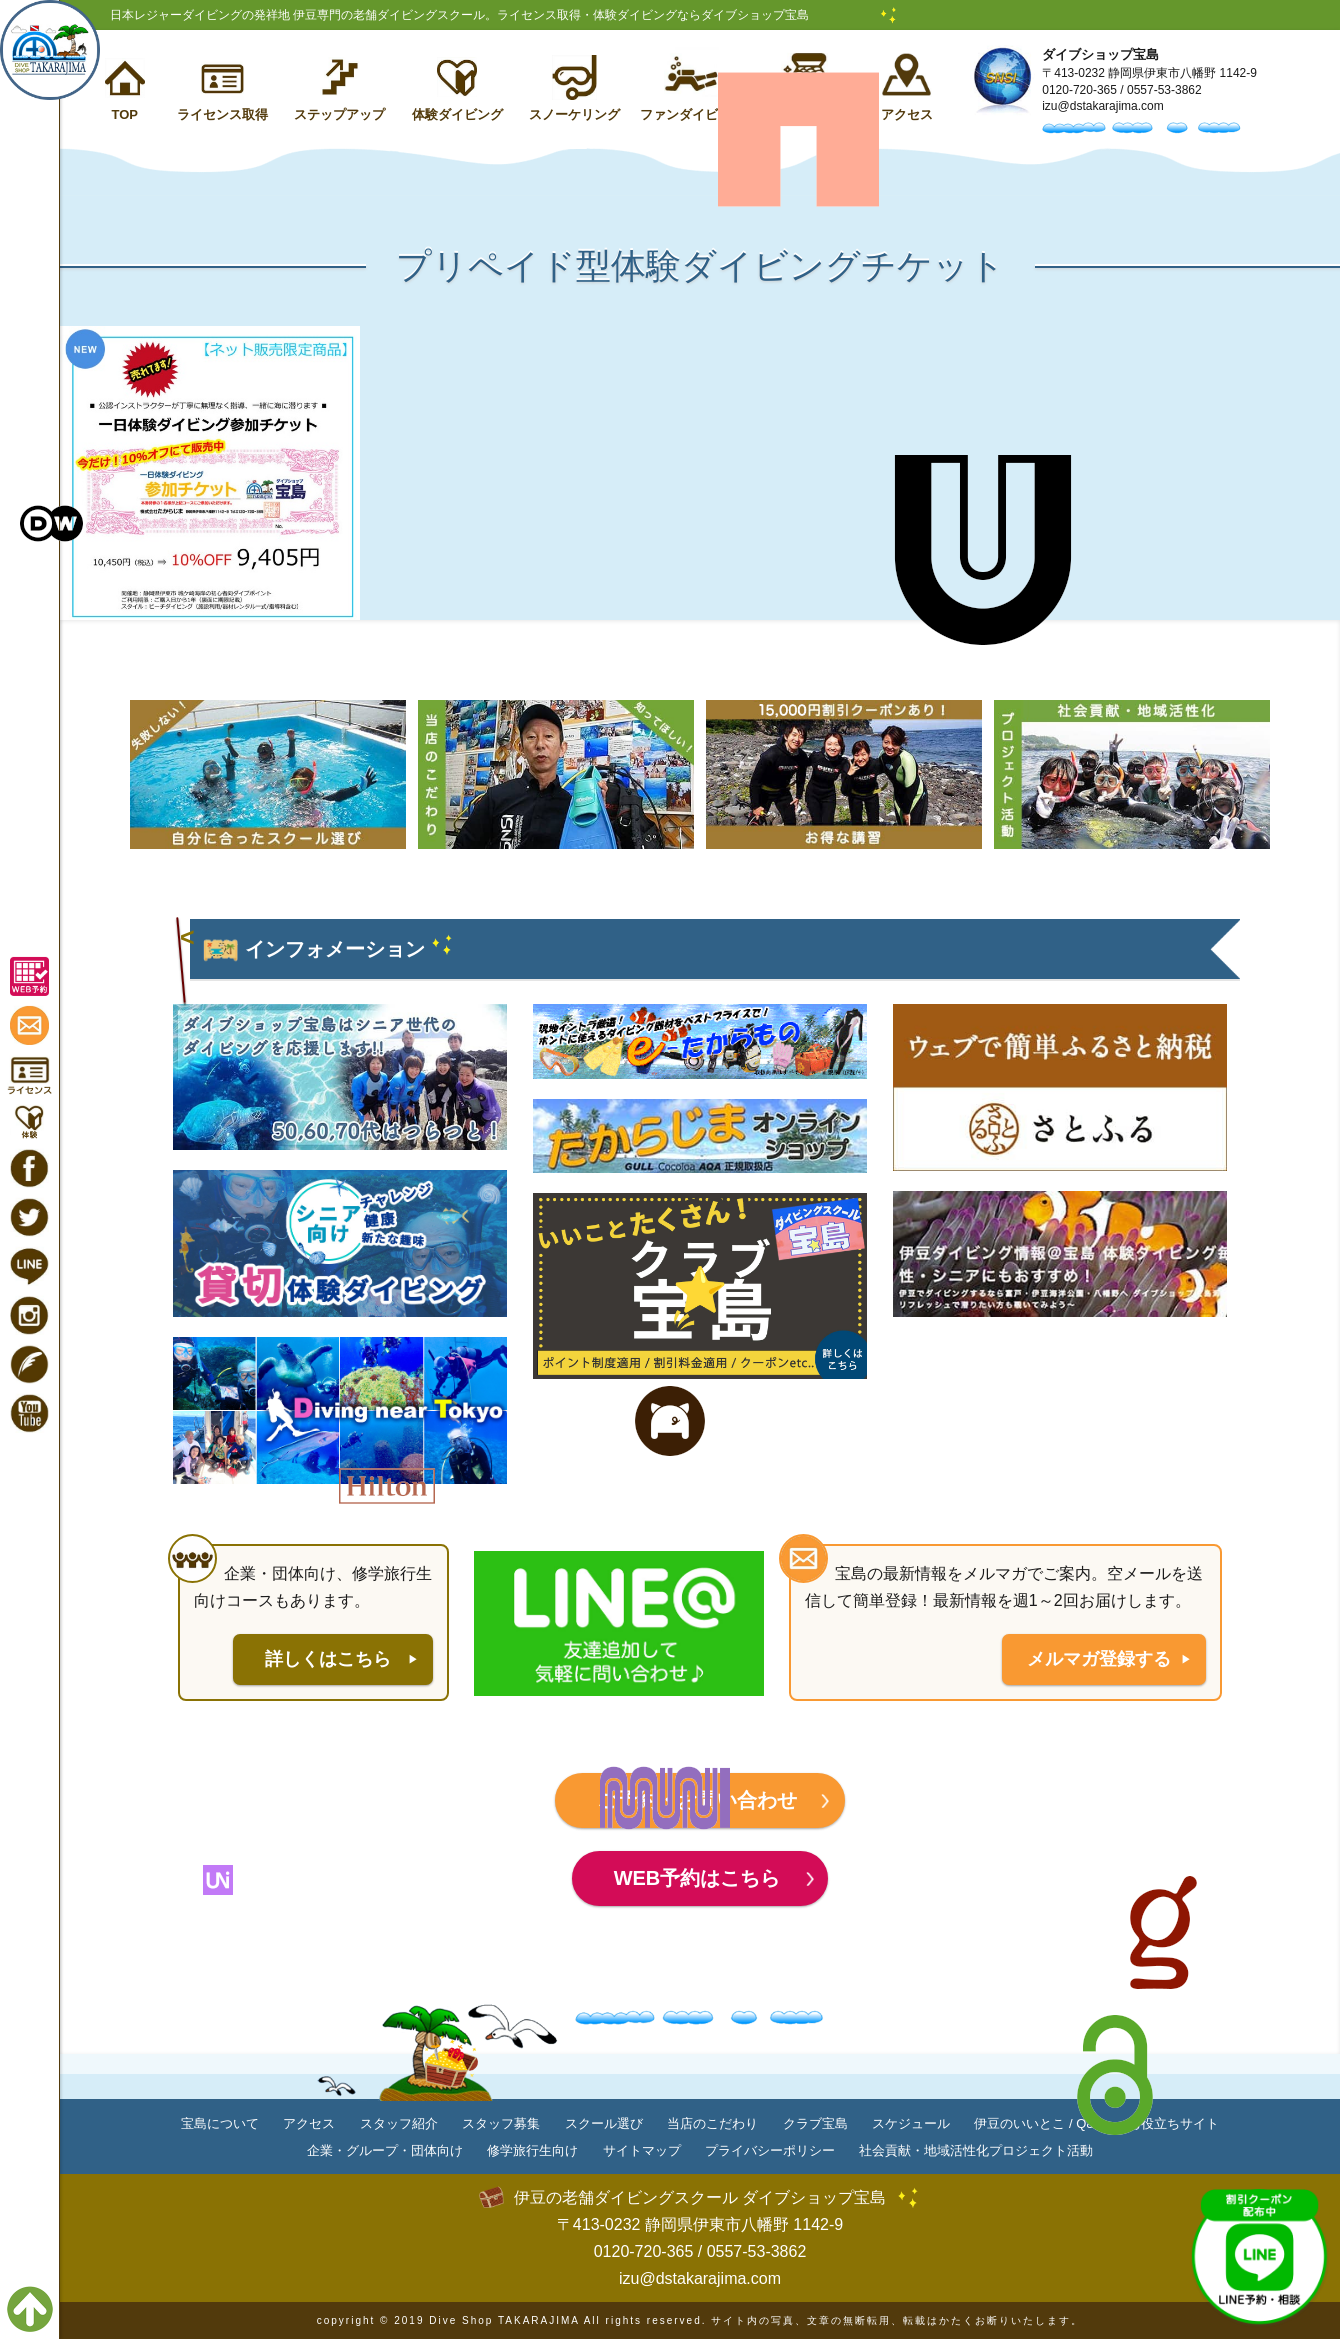 The width and height of the screenshot is (1340, 2339). What do you see at coordinates (983, 550) in the screenshot?
I see `vueuse library logo` at bounding box center [983, 550].